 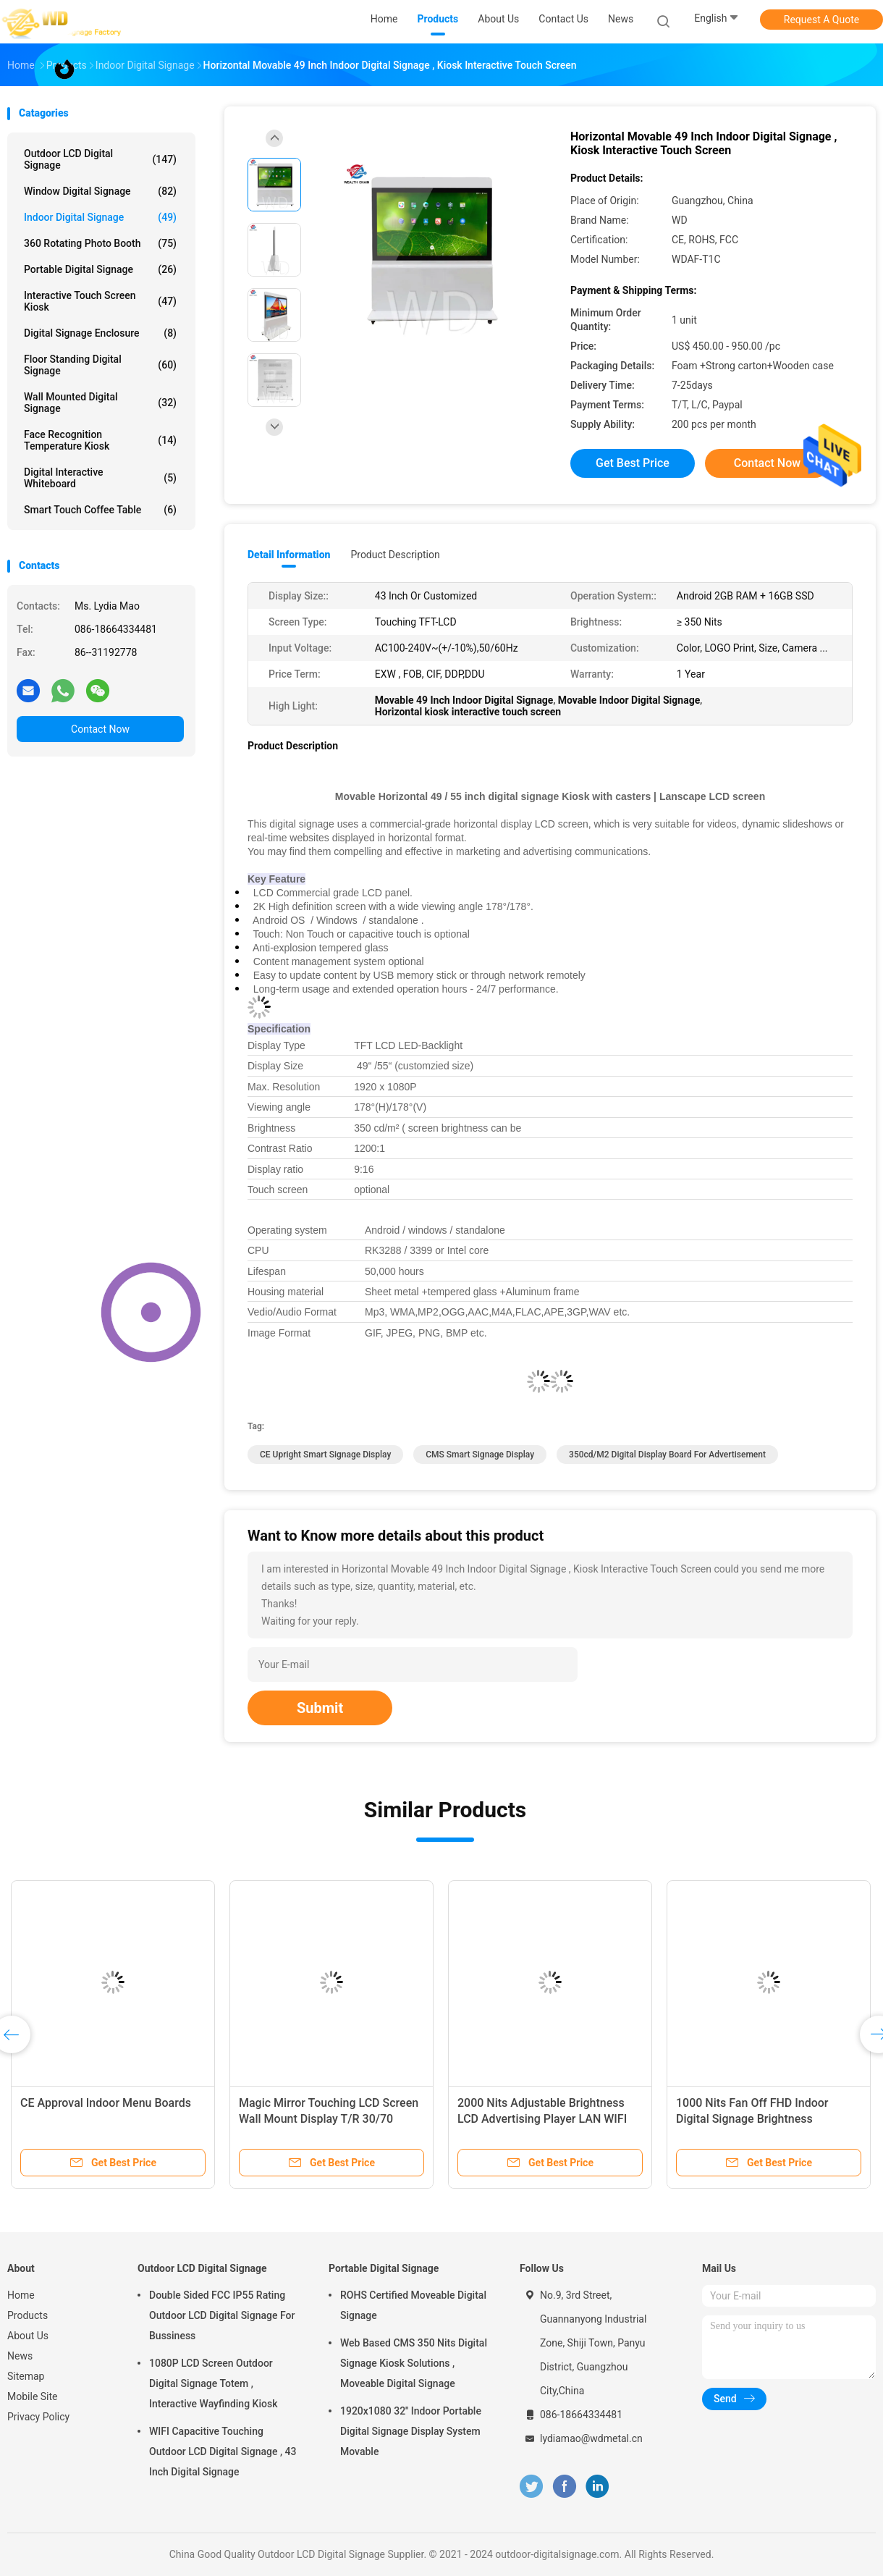 I want to click on open Firefox browser, so click(x=64, y=70).